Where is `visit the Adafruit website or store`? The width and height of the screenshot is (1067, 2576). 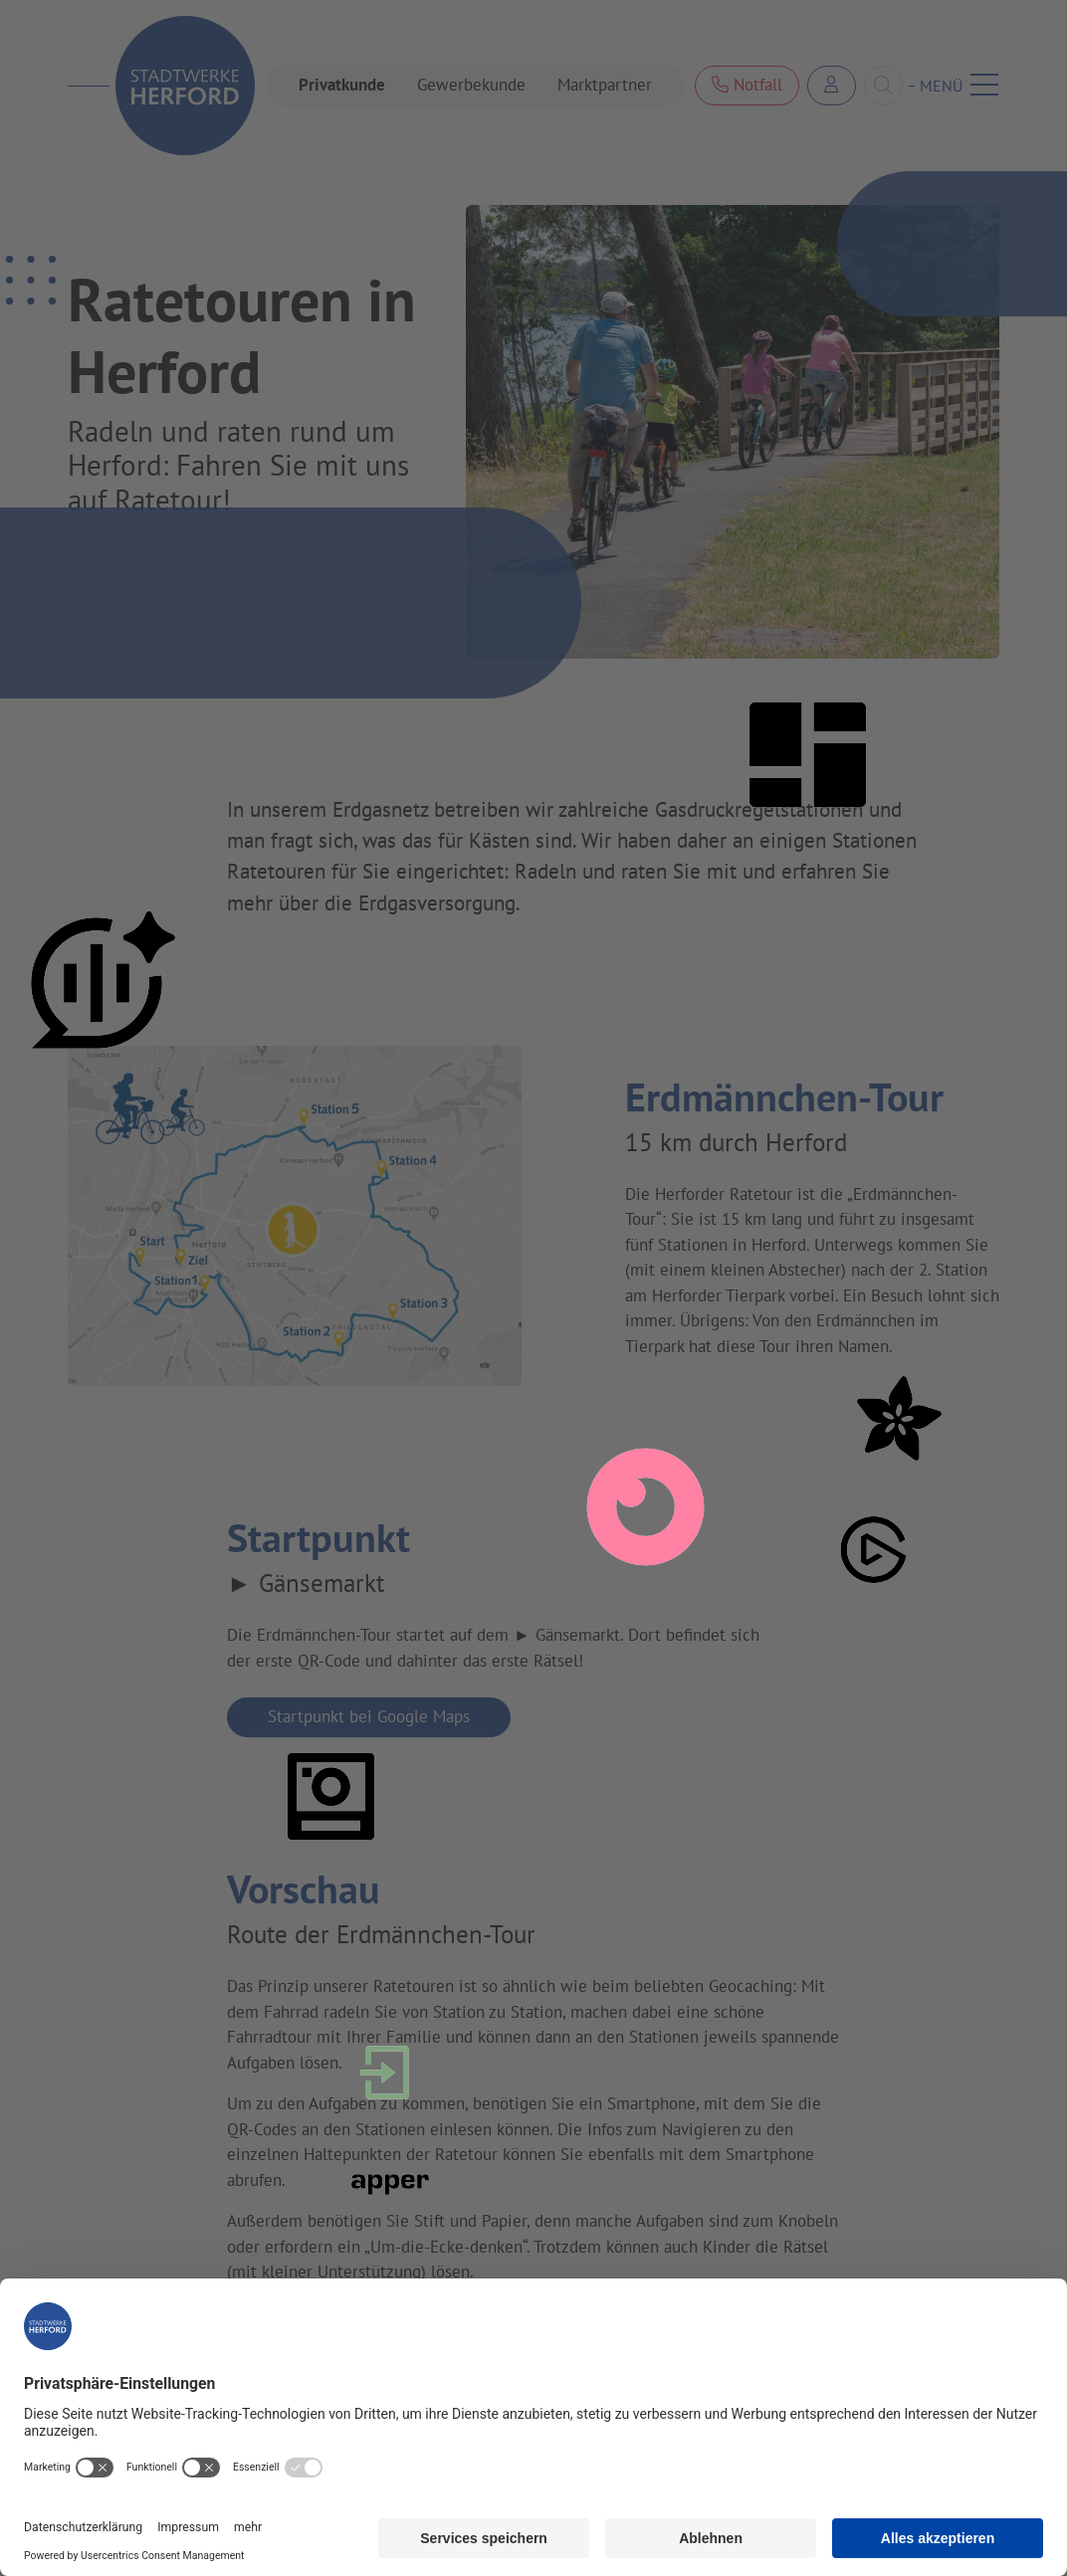 visit the Adafruit website or store is located at coordinates (899, 1418).